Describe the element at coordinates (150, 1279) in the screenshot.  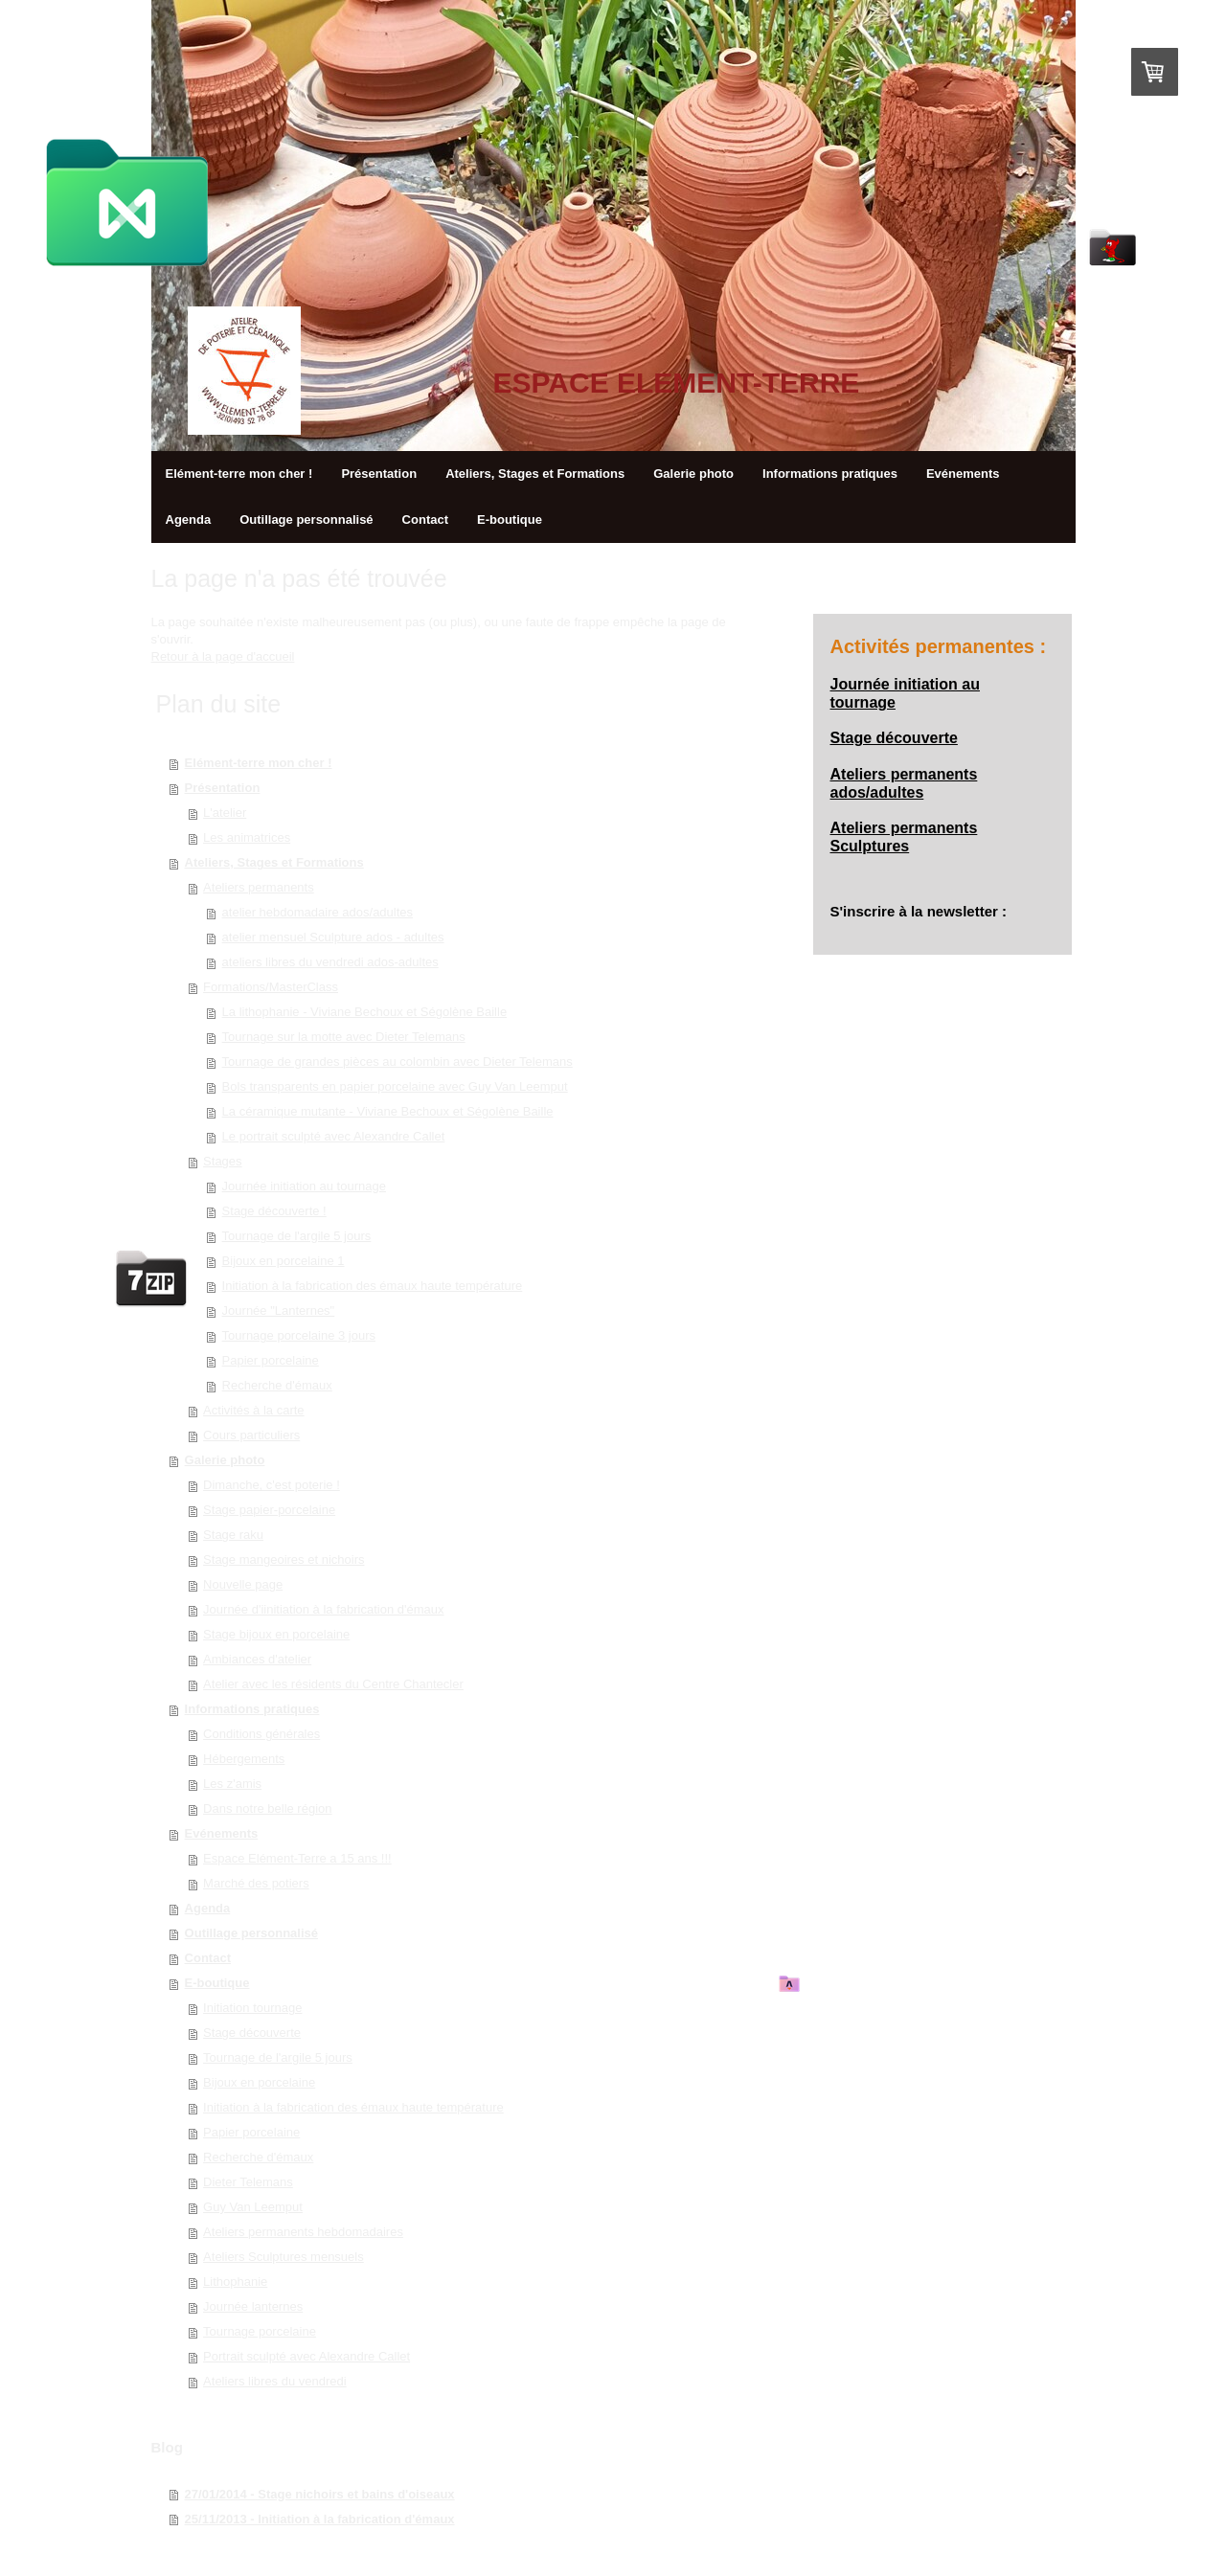
I see `open folder containing 7-zip compressed files` at that location.